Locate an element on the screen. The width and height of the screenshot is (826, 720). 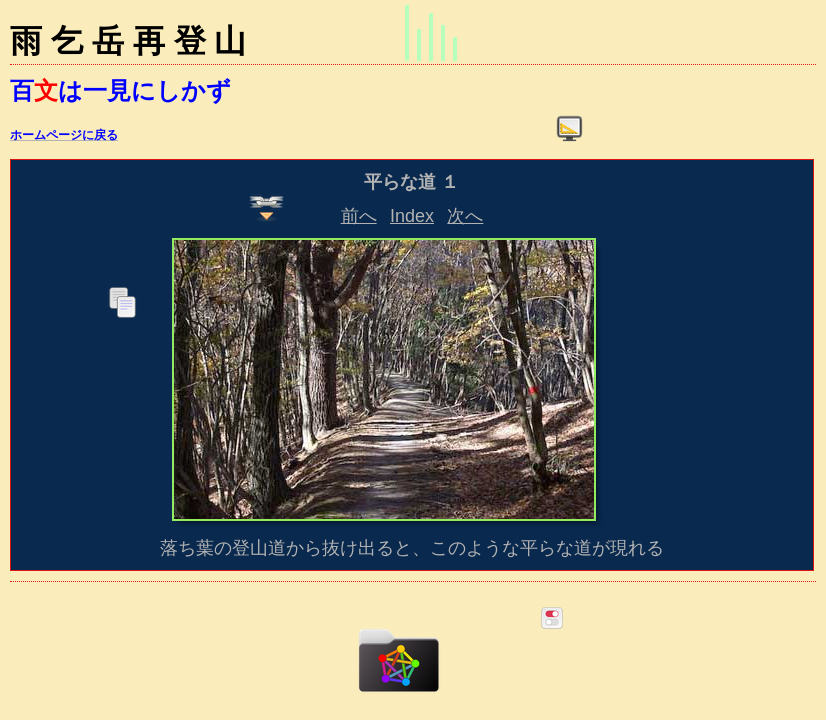
adjust audio equalizer settings is located at coordinates (433, 33).